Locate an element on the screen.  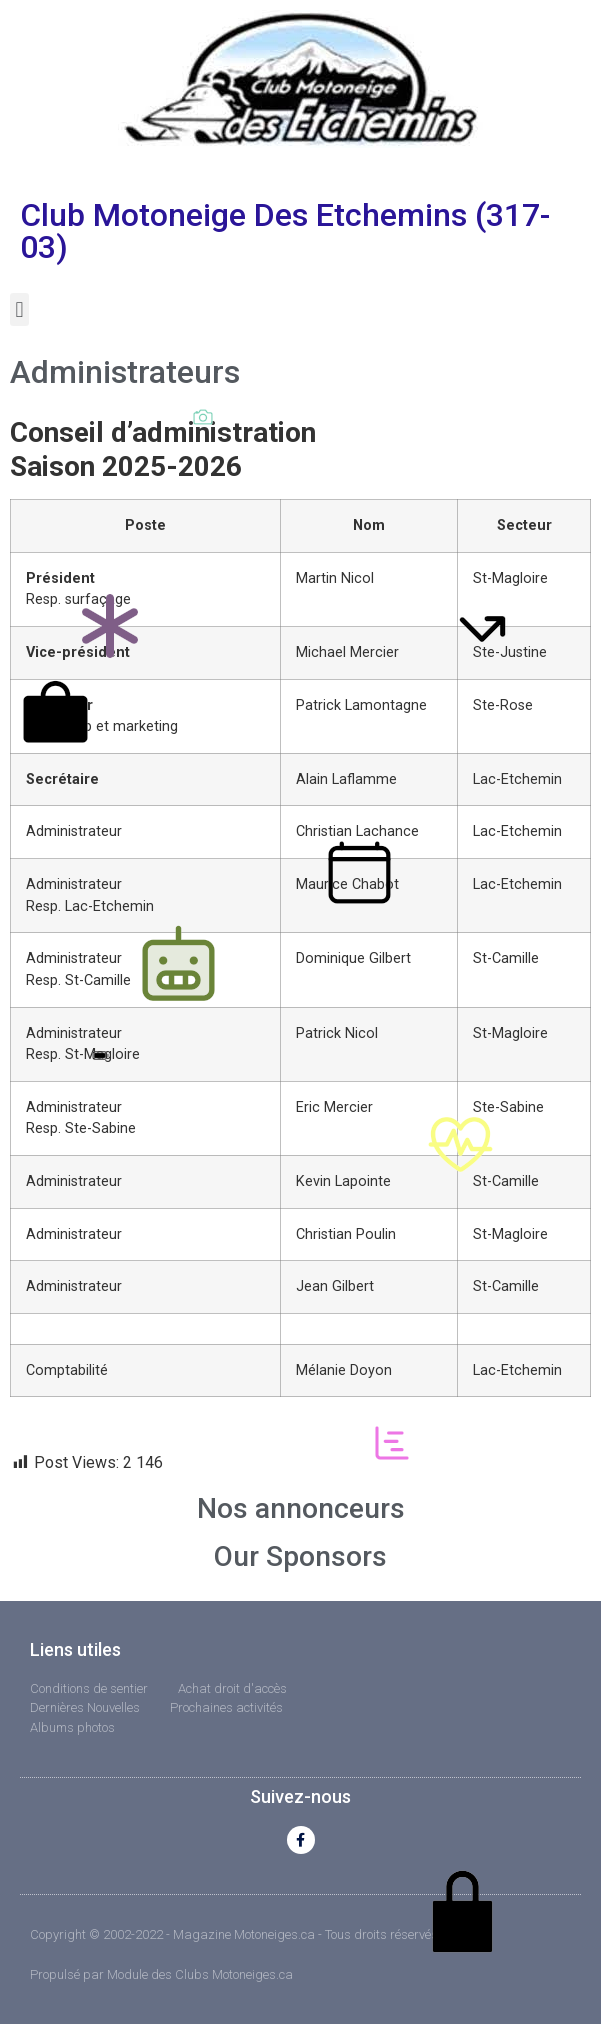
take a photo is located at coordinates (203, 417).